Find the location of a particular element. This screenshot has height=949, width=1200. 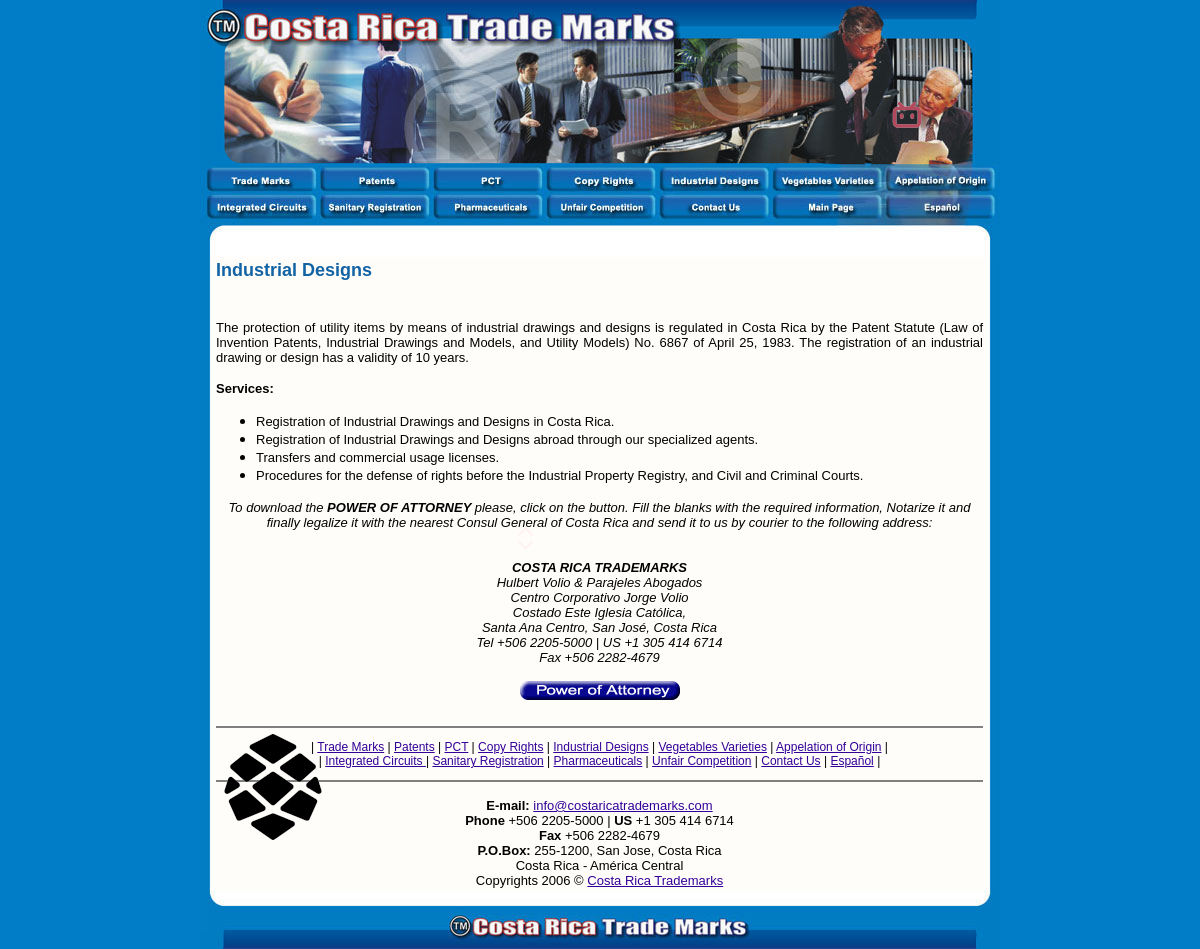

RedwoodJS framework logo is located at coordinates (273, 787).